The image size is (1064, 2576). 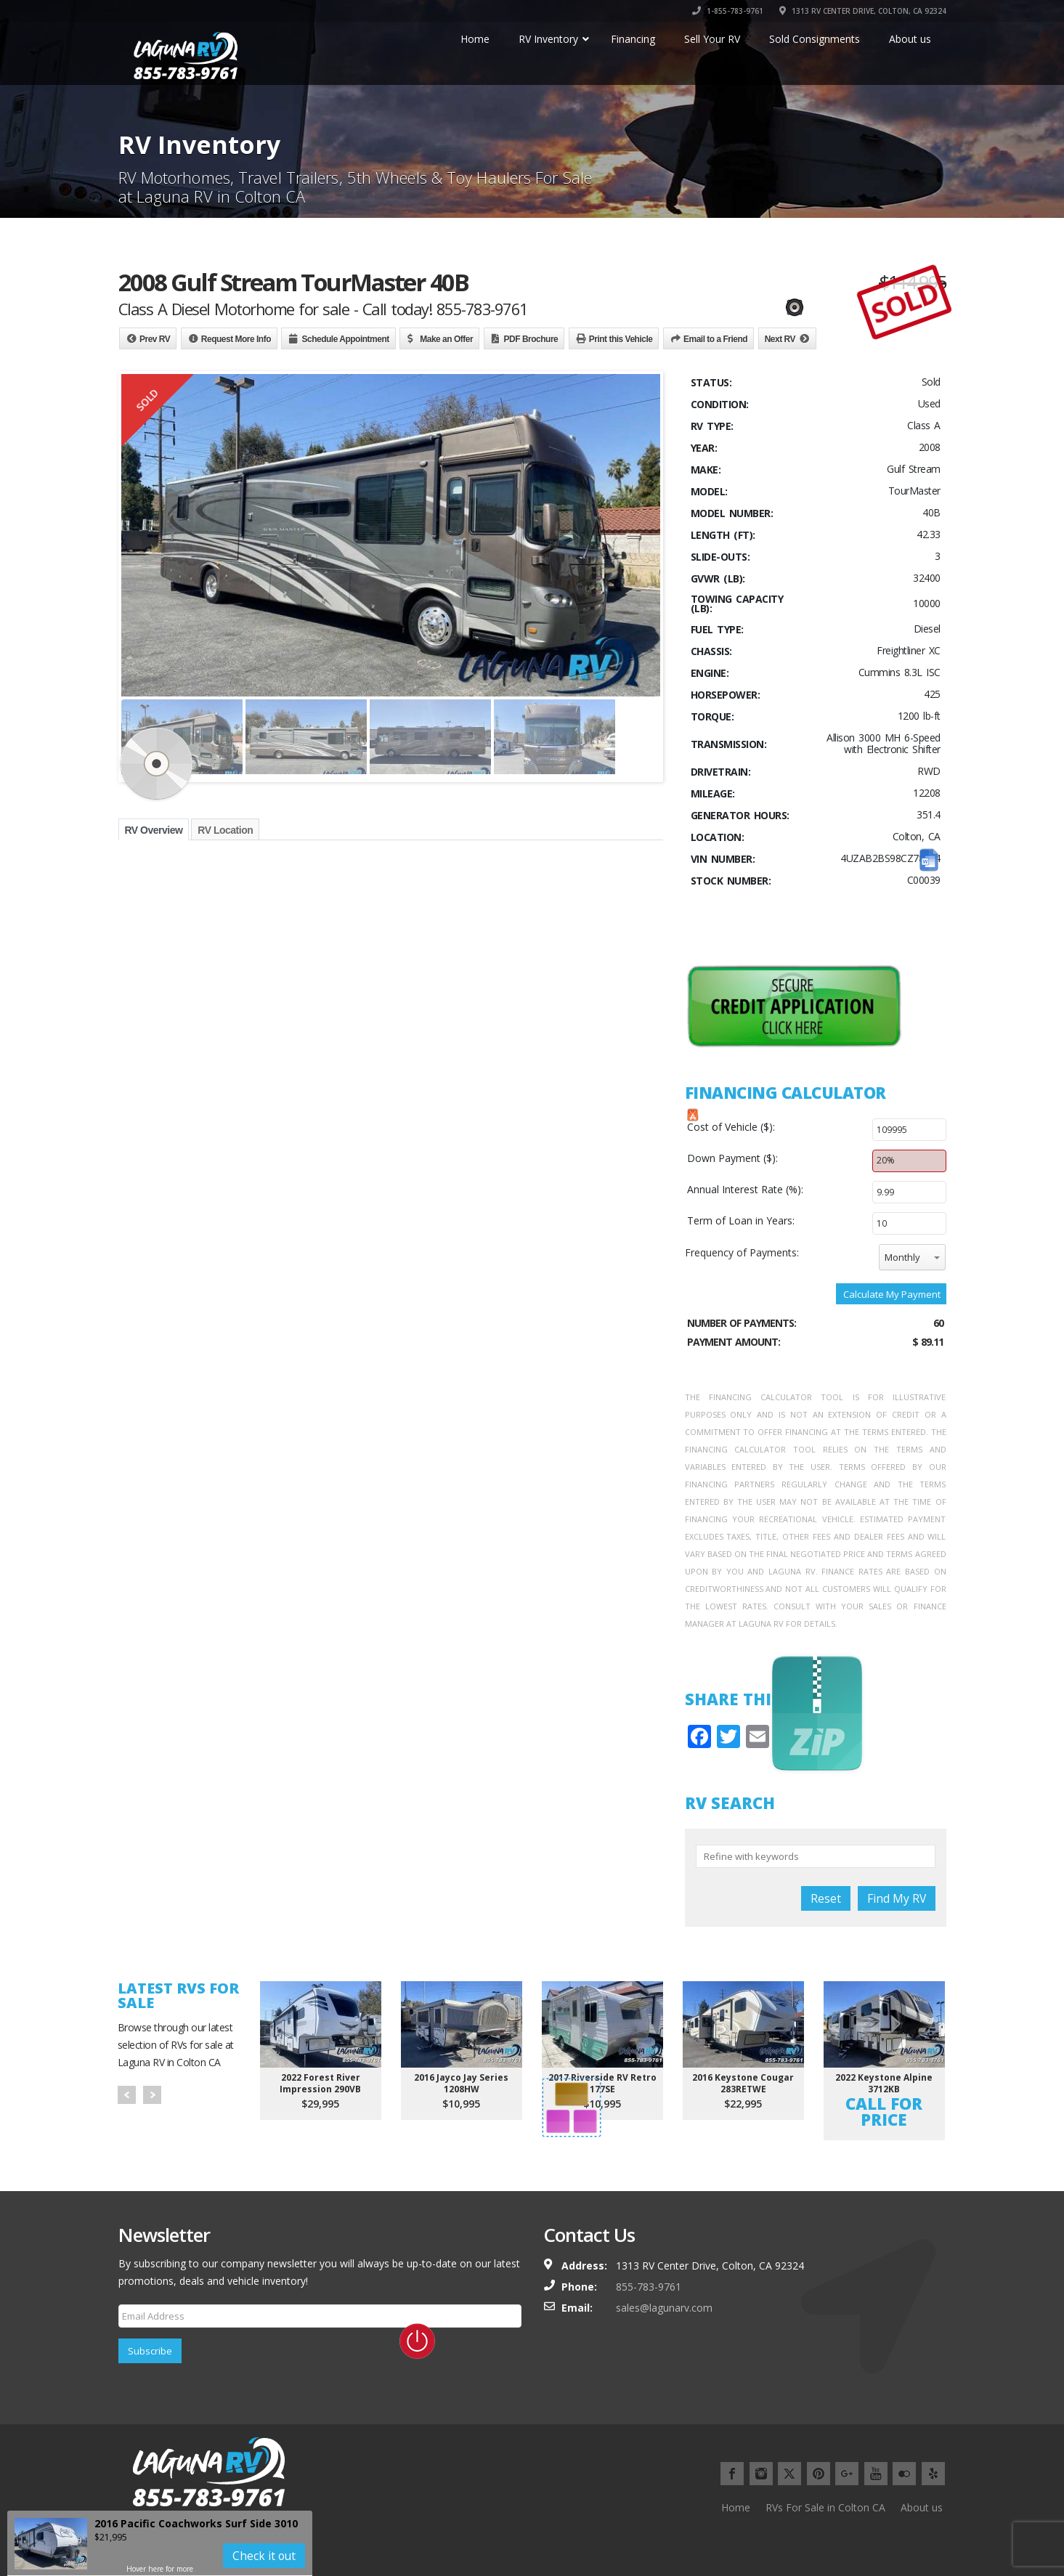 What do you see at coordinates (795, 307) in the screenshot?
I see `adjust speaker or audio output settings` at bounding box center [795, 307].